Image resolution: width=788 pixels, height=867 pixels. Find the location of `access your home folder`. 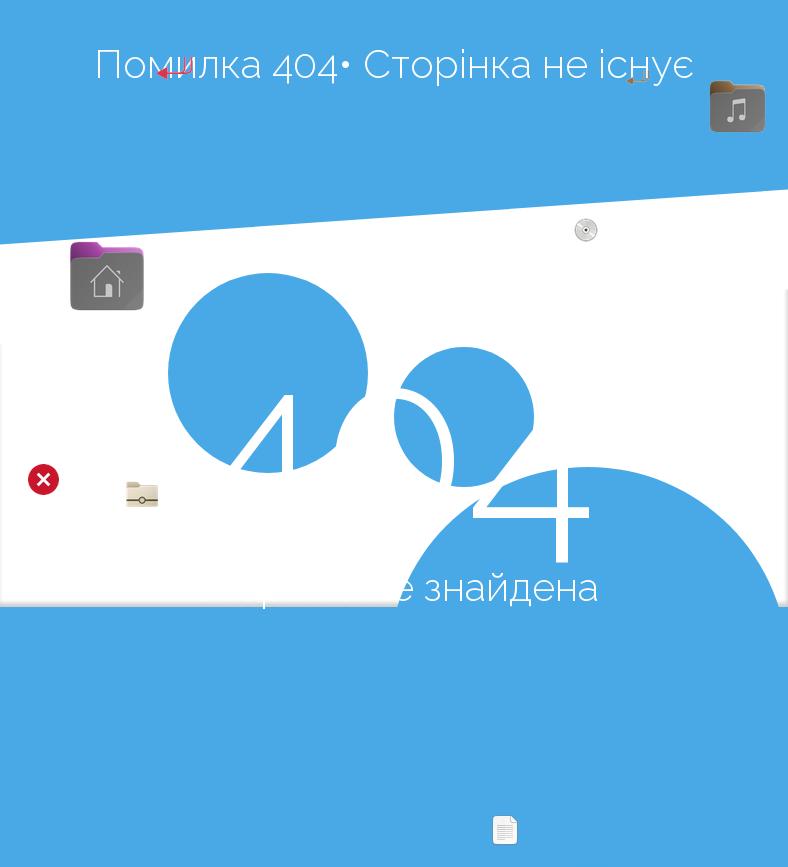

access your home folder is located at coordinates (107, 276).